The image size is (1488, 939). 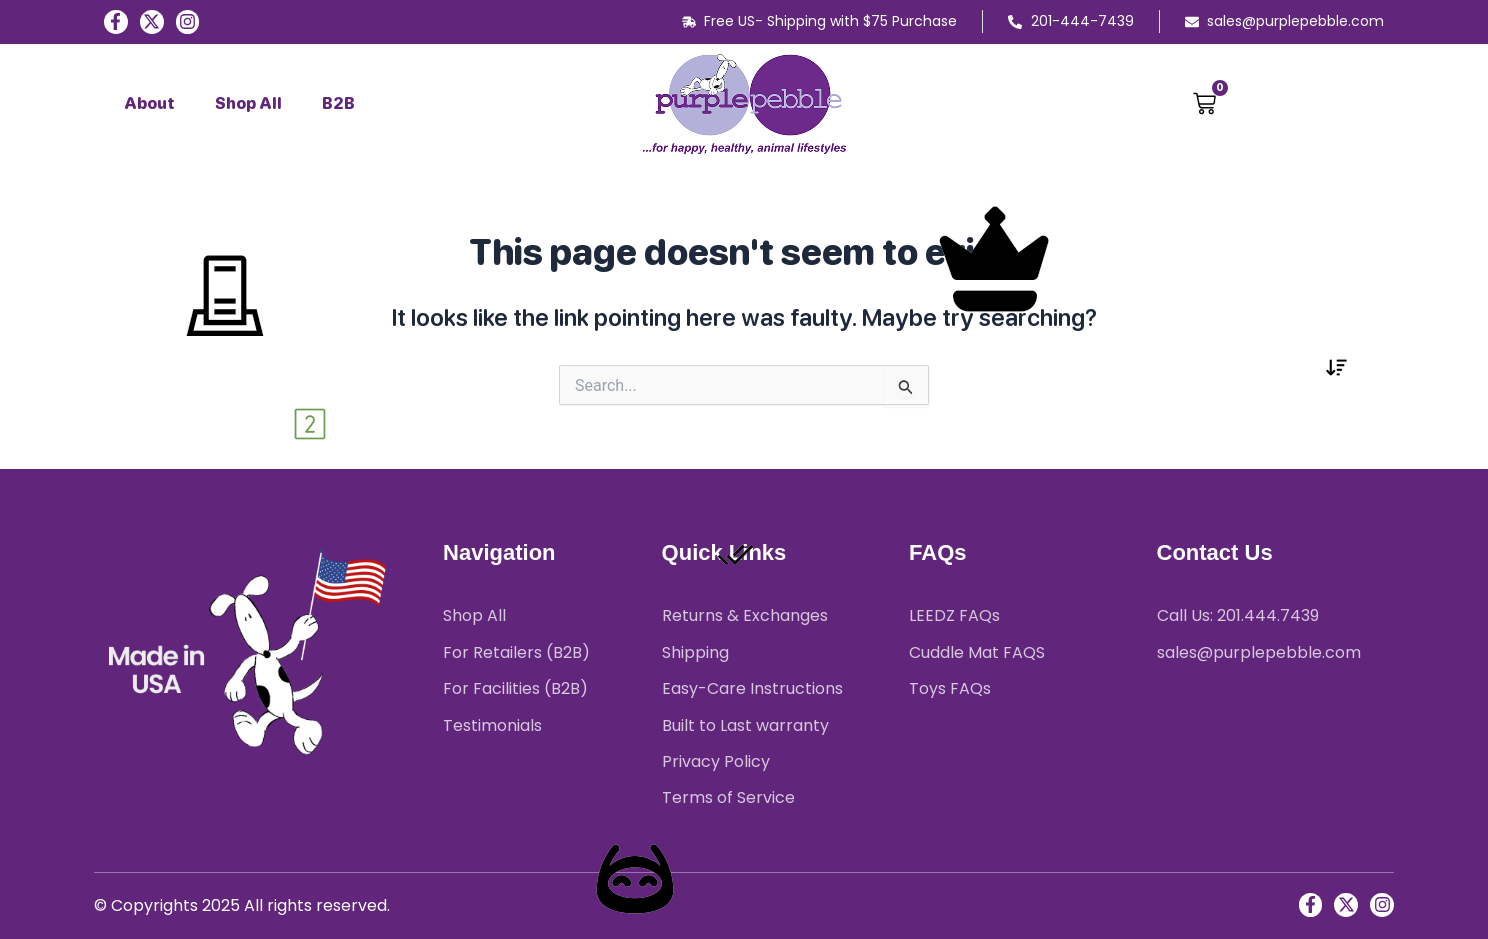 What do you see at coordinates (225, 293) in the screenshot?
I see `view server environment settings` at bounding box center [225, 293].